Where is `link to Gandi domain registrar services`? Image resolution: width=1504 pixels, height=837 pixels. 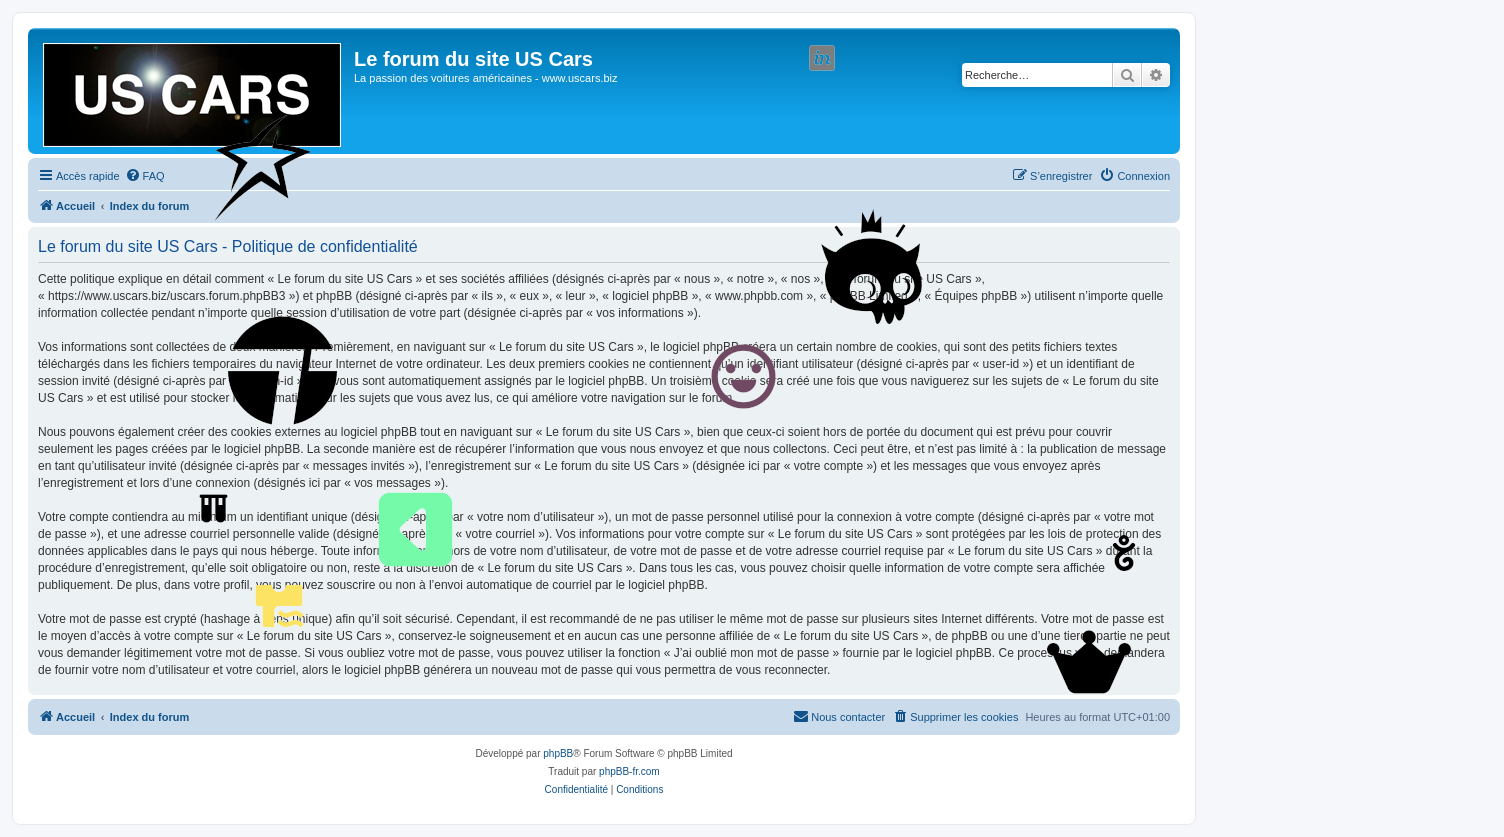 link to Gandi domain registrar services is located at coordinates (1124, 553).